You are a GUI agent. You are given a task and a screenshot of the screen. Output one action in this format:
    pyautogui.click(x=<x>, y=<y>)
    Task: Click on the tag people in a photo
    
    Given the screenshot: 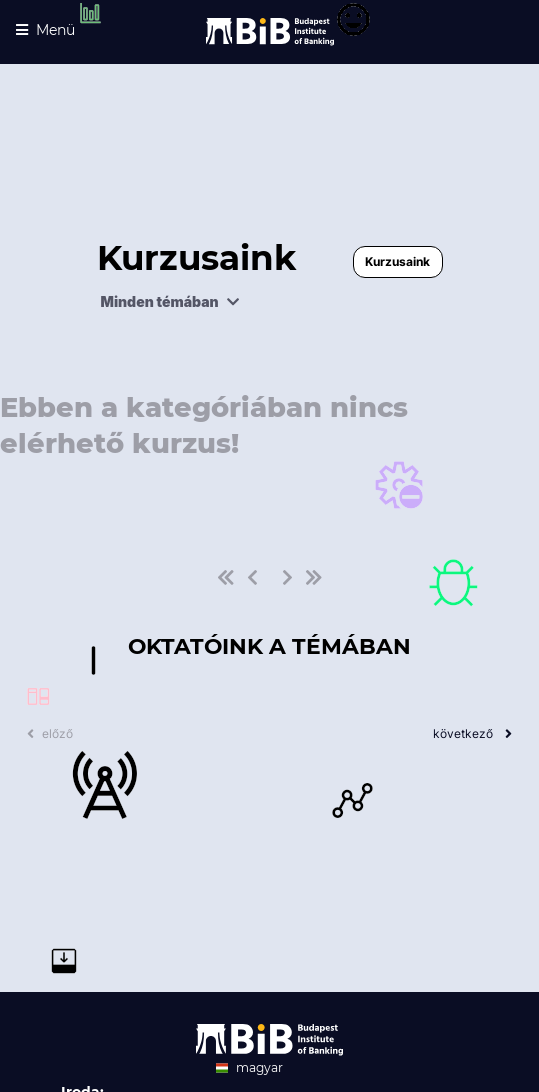 What is the action you would take?
    pyautogui.click(x=353, y=19)
    